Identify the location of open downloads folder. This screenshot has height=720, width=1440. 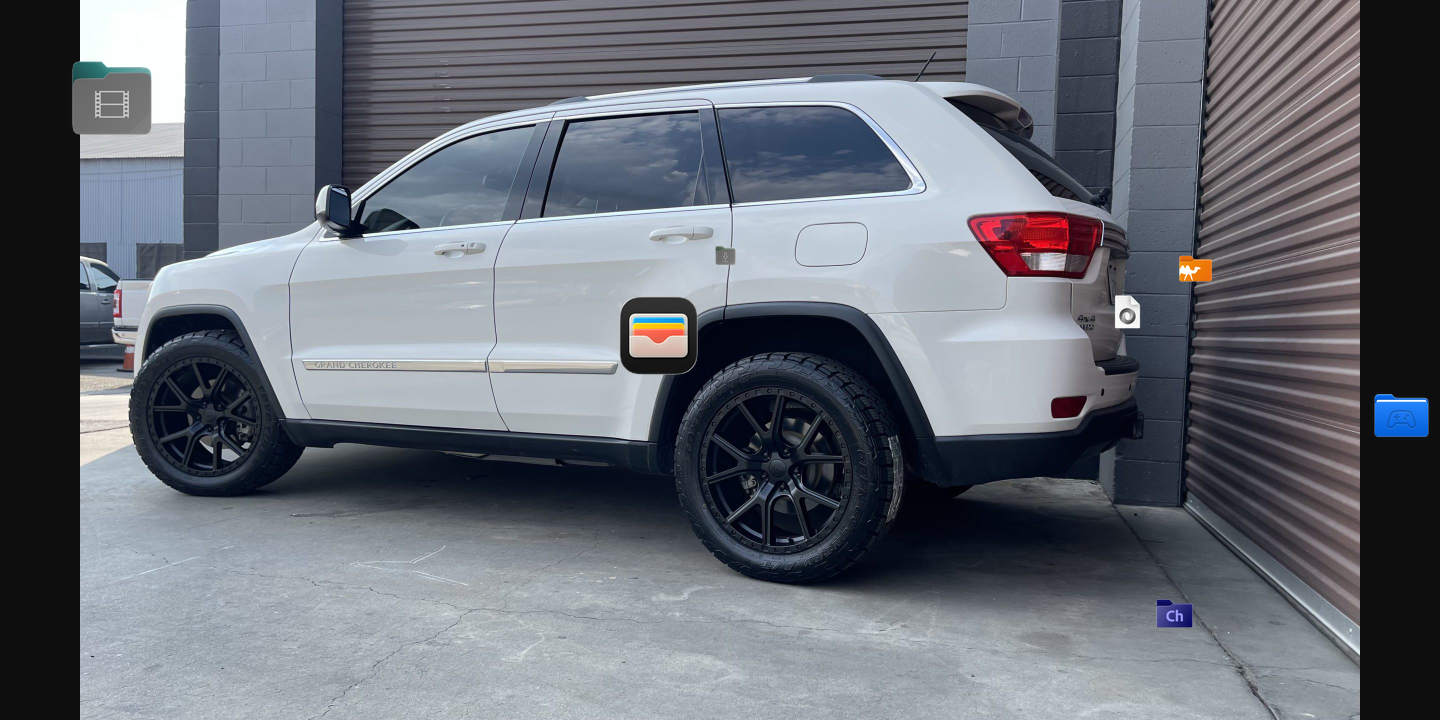
(725, 255).